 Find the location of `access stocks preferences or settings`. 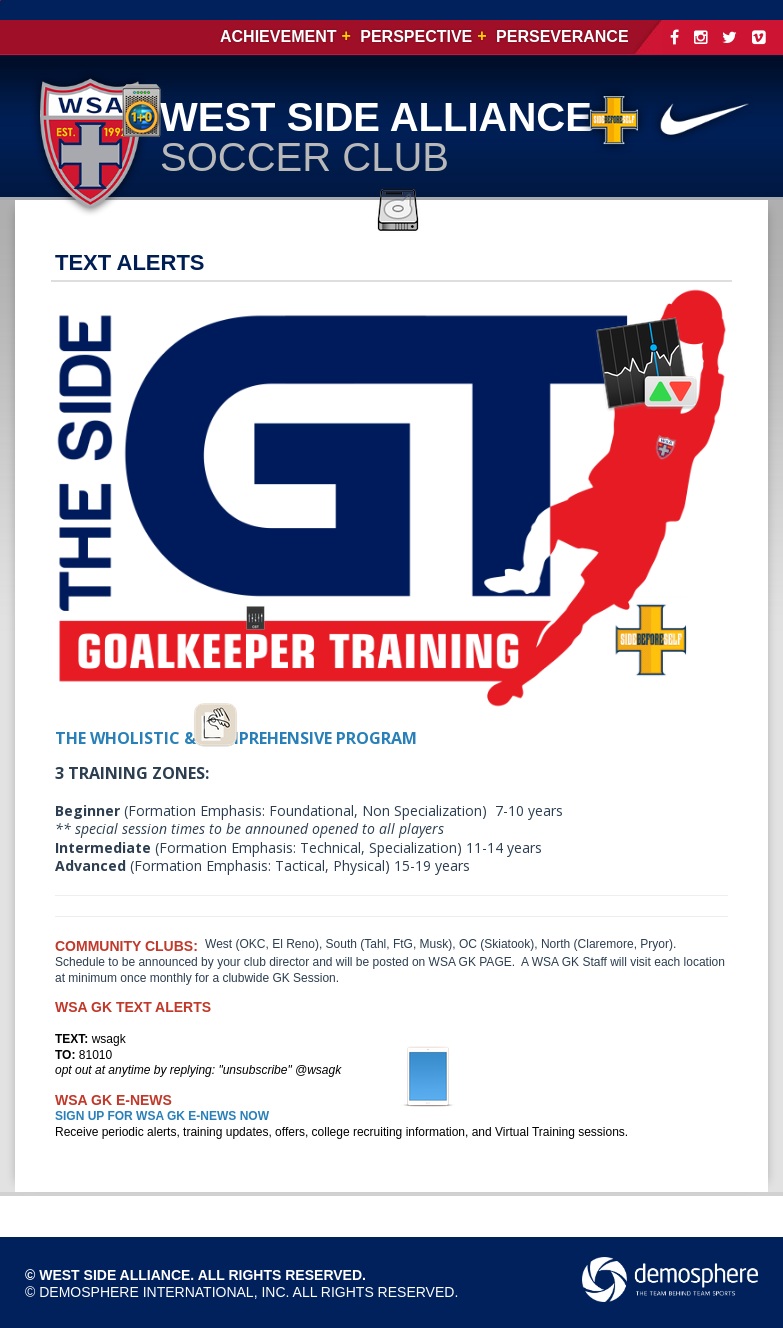

access stocks preferences or settings is located at coordinates (646, 363).